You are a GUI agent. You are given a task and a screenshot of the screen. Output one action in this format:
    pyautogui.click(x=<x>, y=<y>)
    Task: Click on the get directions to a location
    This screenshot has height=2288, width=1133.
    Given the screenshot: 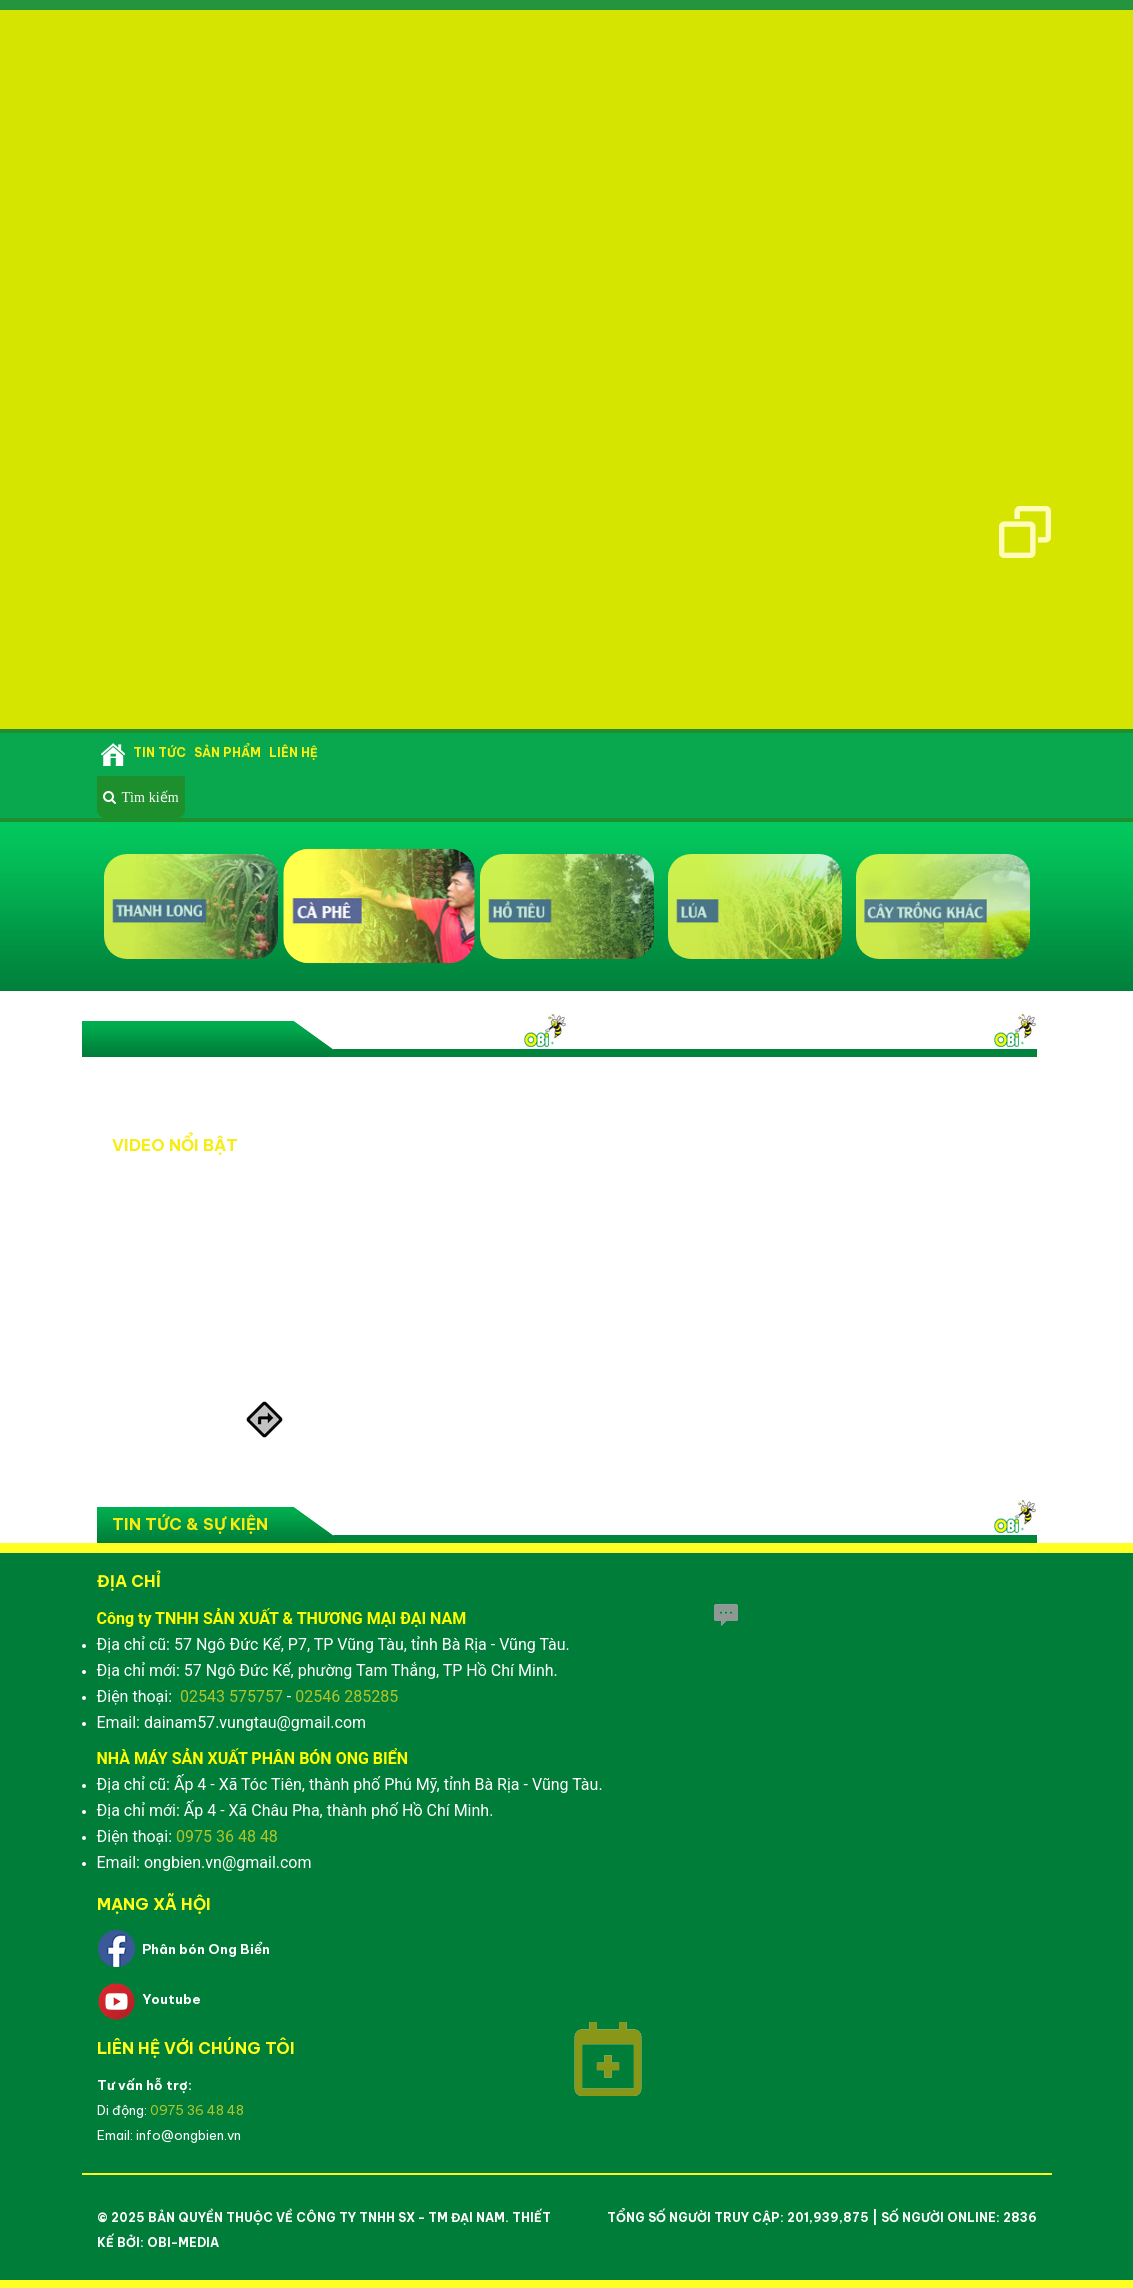 What is the action you would take?
    pyautogui.click(x=264, y=1419)
    